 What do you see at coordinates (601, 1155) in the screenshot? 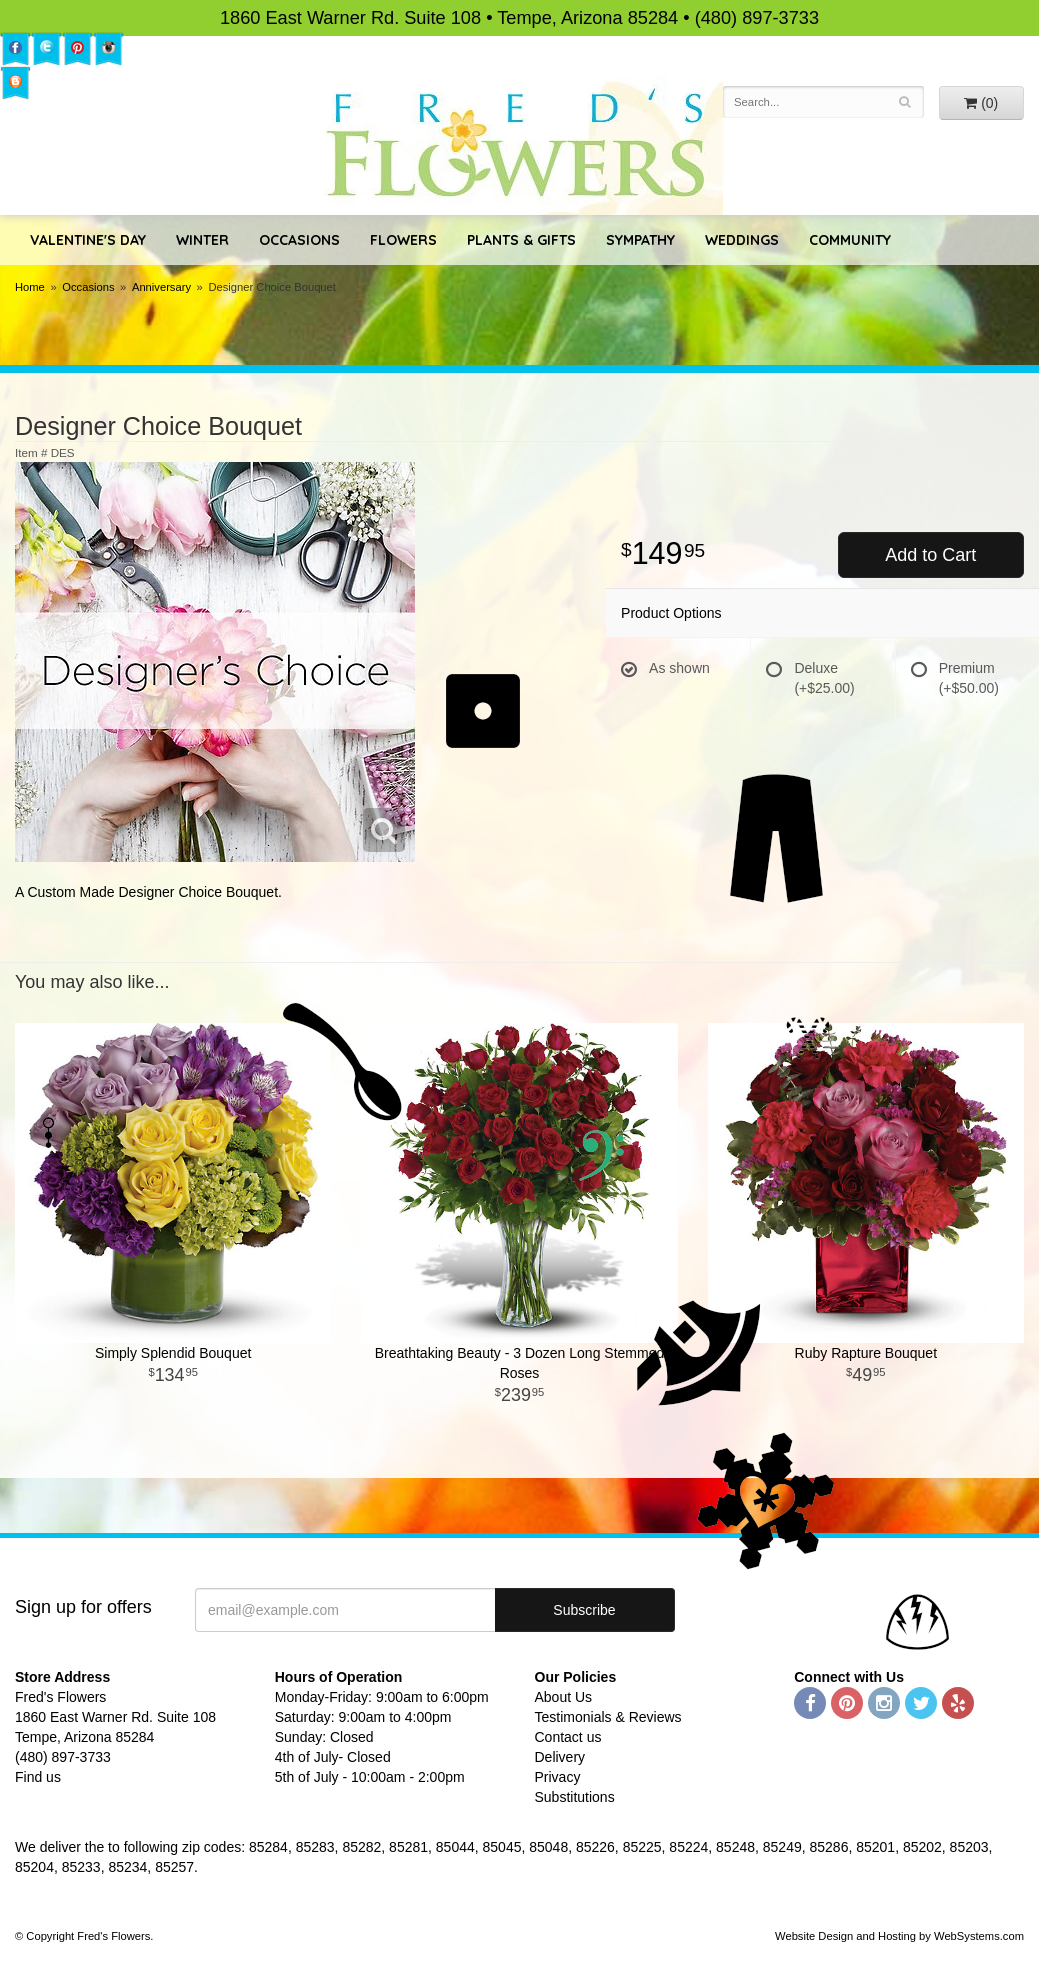
I see `indicates bass clef or low-range musical notation` at bounding box center [601, 1155].